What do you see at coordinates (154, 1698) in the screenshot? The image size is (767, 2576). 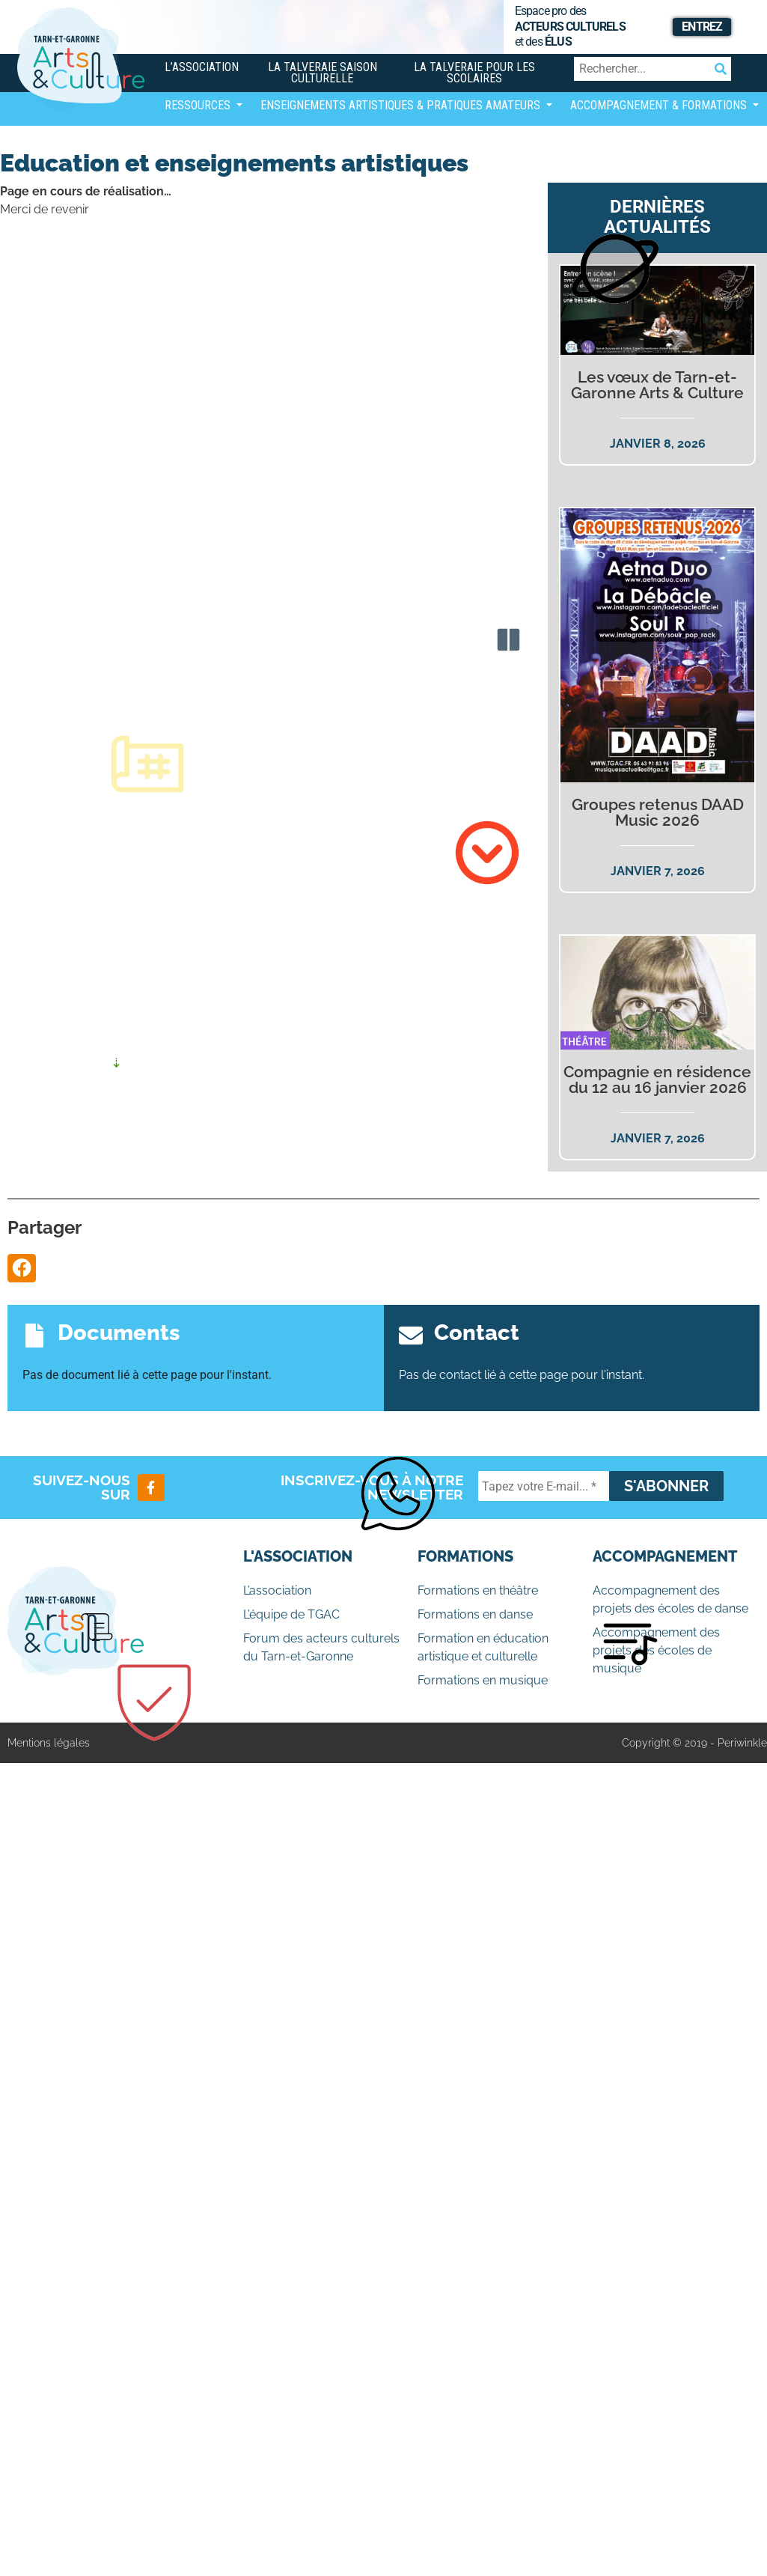 I see `indicates verified or secure status` at bounding box center [154, 1698].